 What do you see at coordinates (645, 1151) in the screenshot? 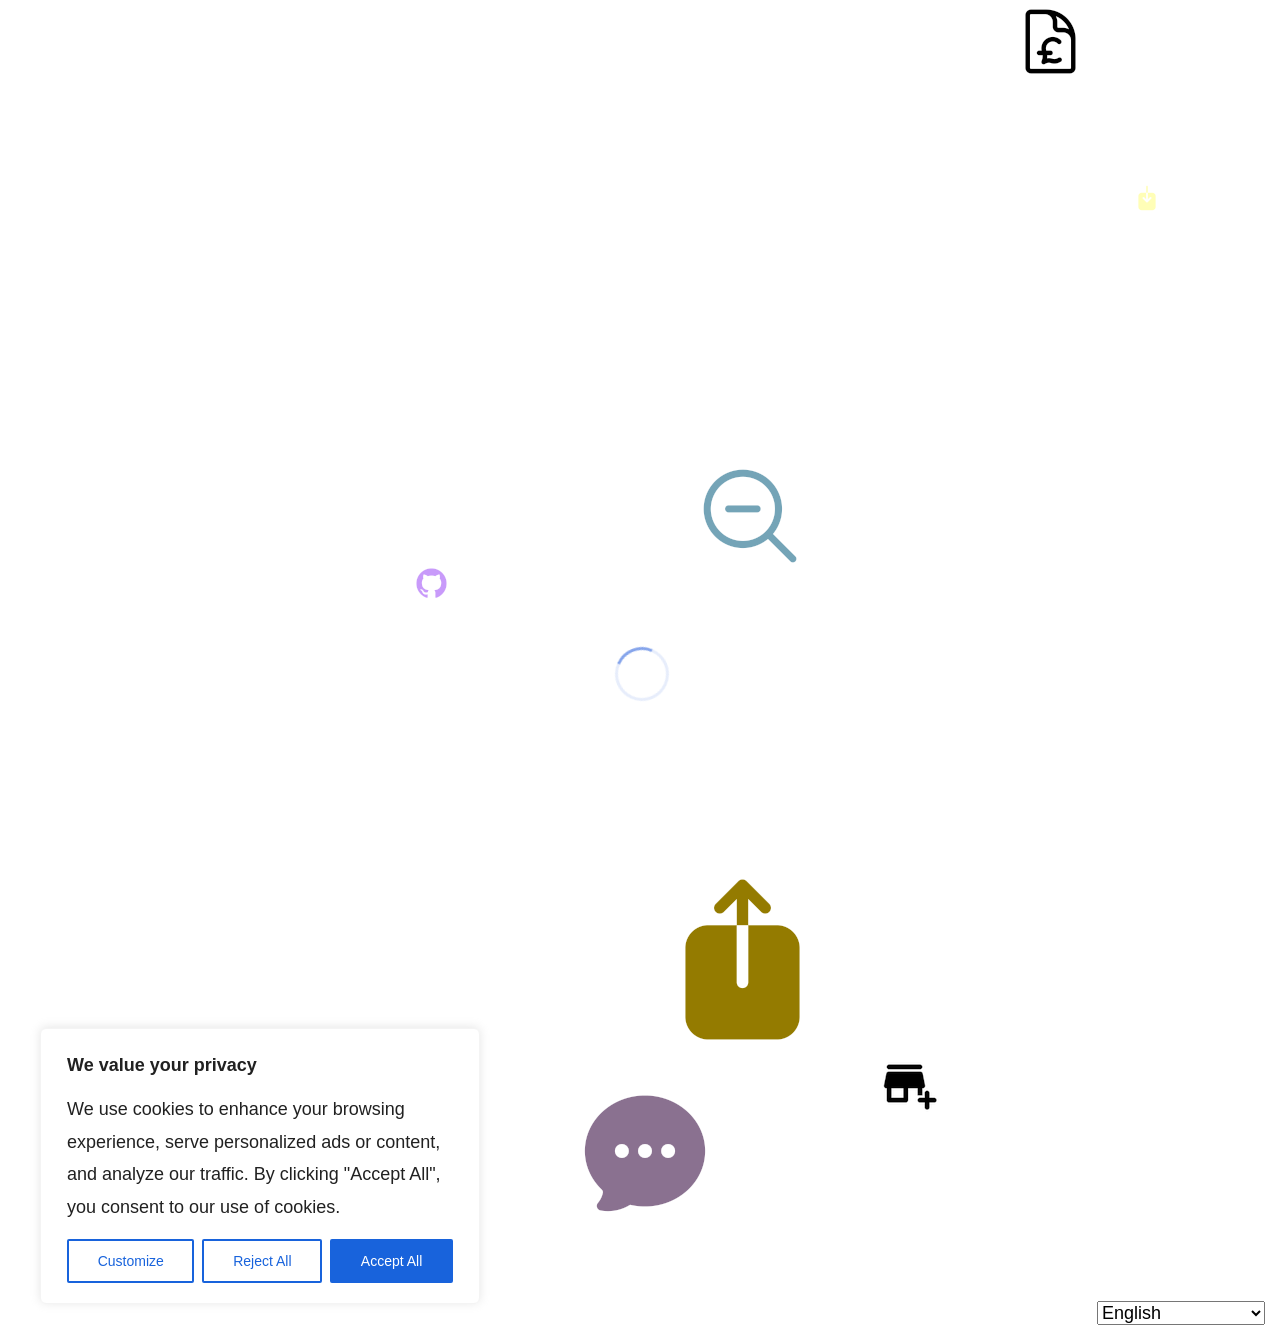
I see `open messaging or chat` at bounding box center [645, 1151].